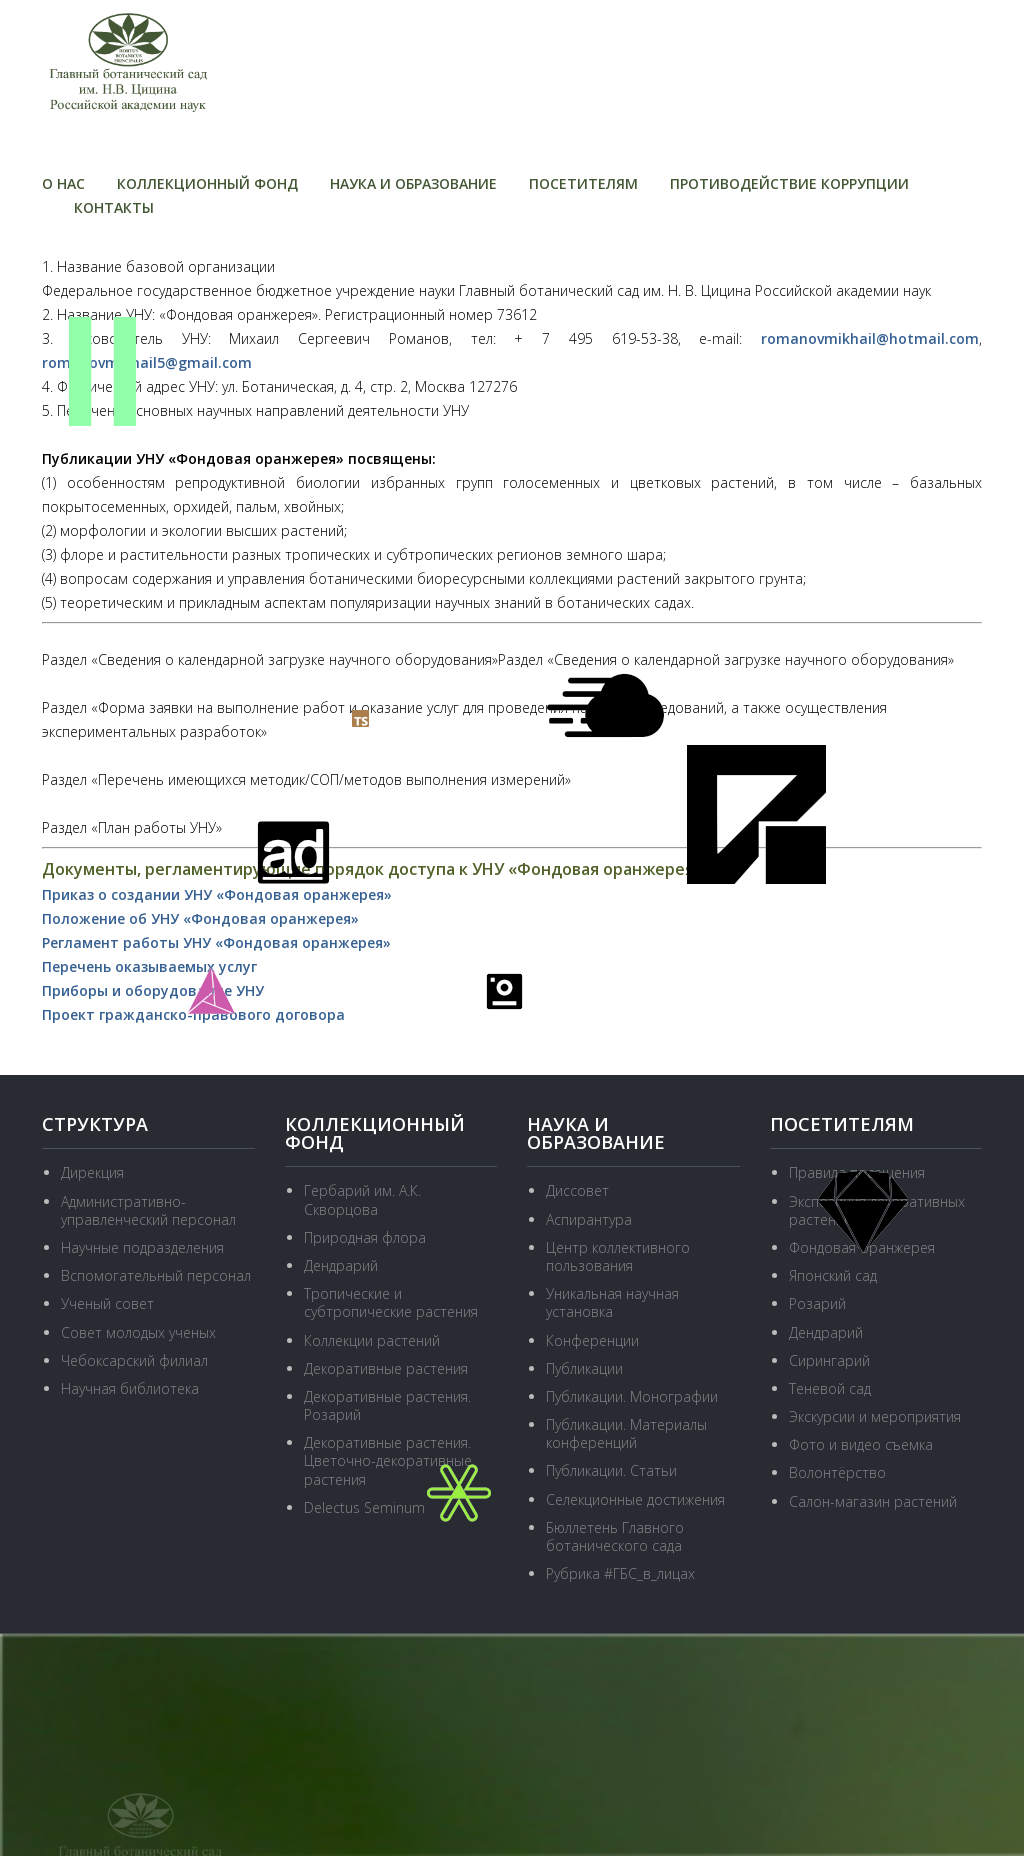  I want to click on access polaroid or instant camera features, so click(504, 991).